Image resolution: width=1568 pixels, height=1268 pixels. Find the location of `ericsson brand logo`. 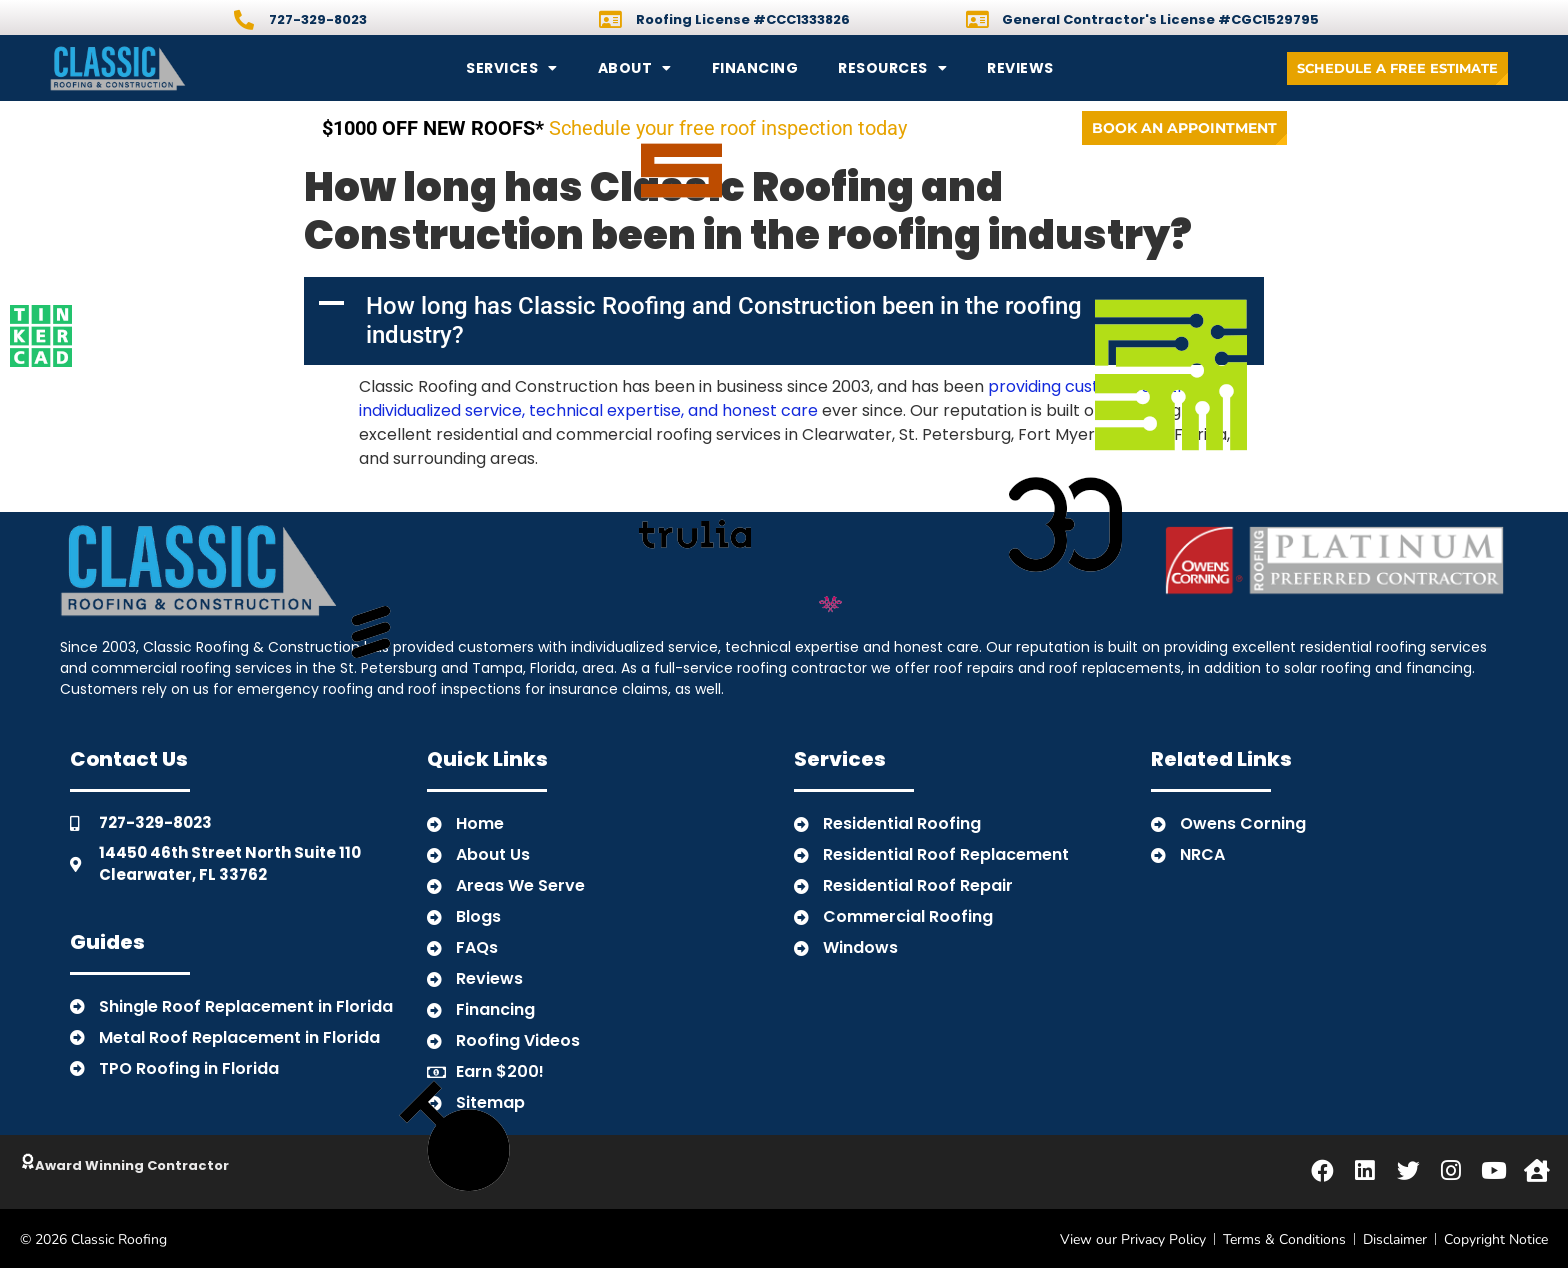

ericsson brand logo is located at coordinates (371, 632).